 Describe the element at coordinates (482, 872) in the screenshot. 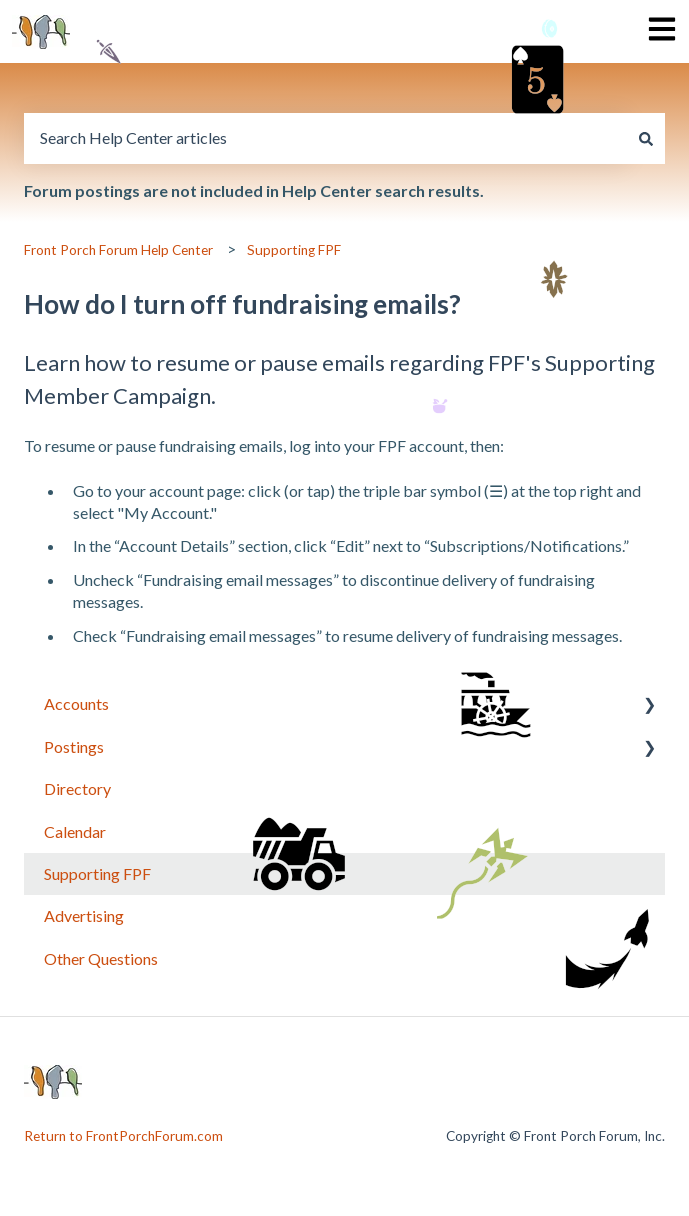

I see `equip grappling hook ability` at that location.